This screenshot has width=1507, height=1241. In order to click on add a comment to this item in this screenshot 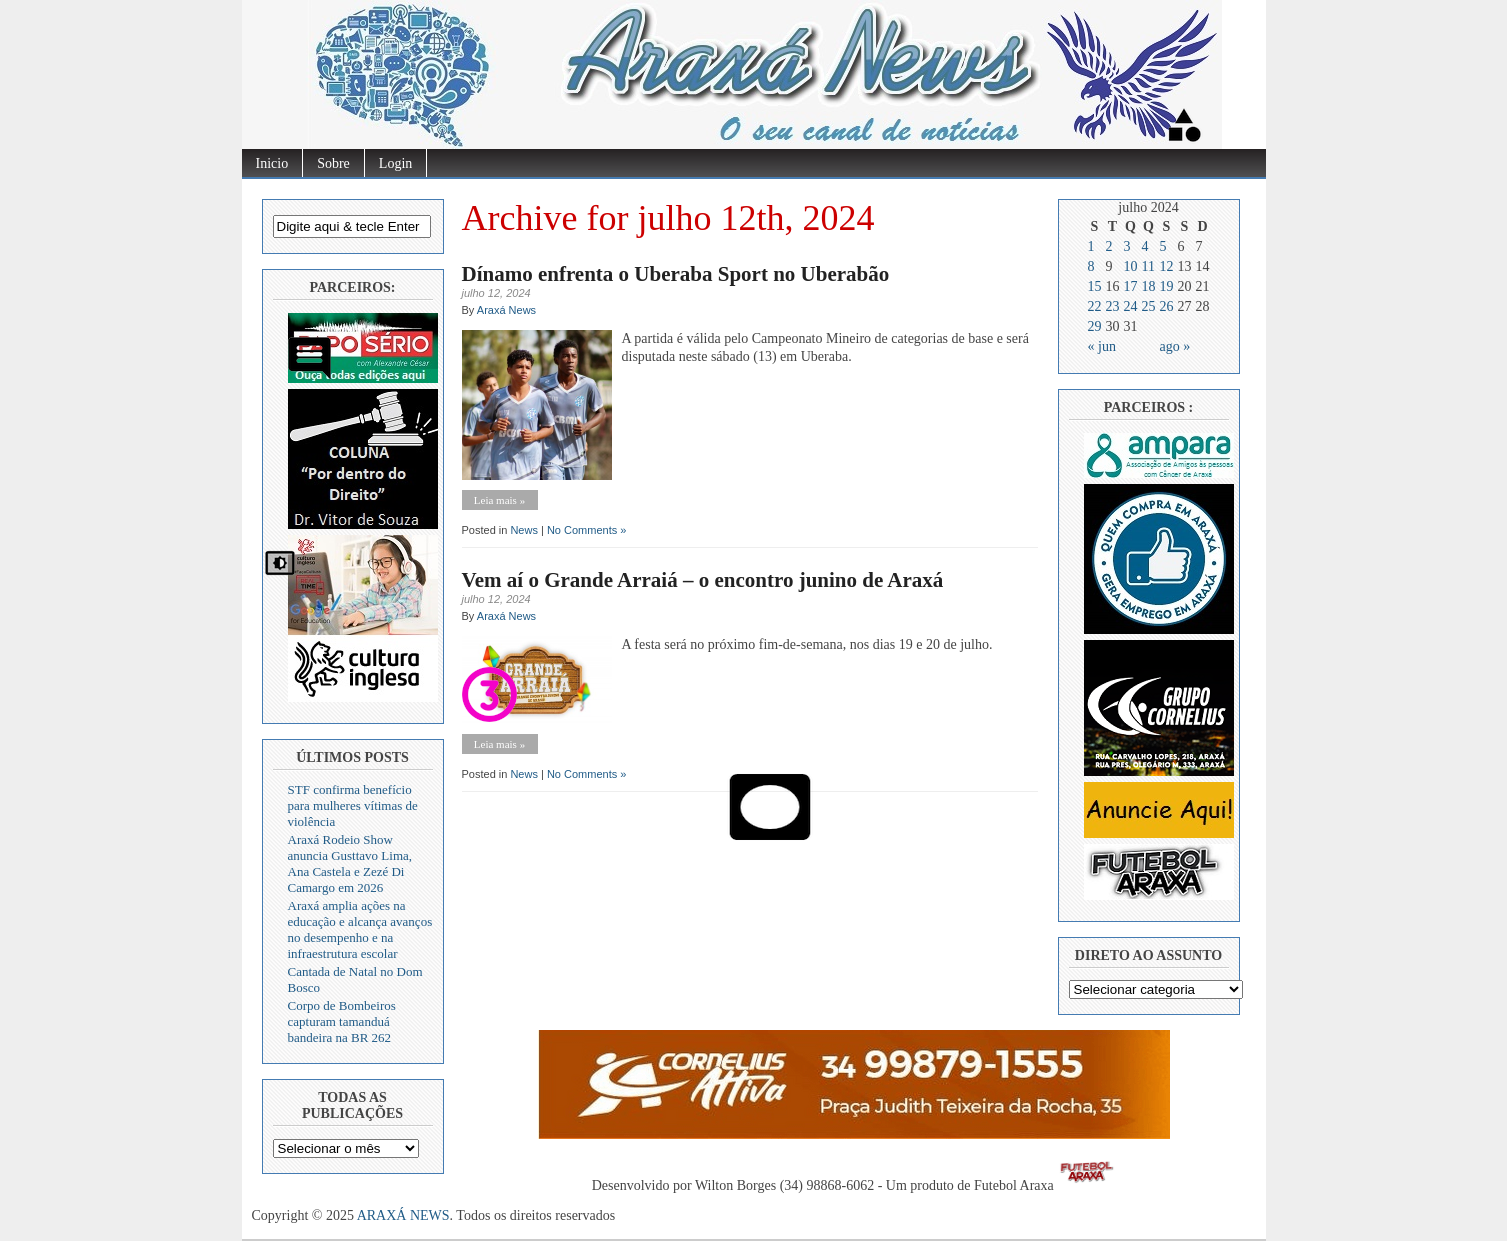, I will do `click(309, 358)`.